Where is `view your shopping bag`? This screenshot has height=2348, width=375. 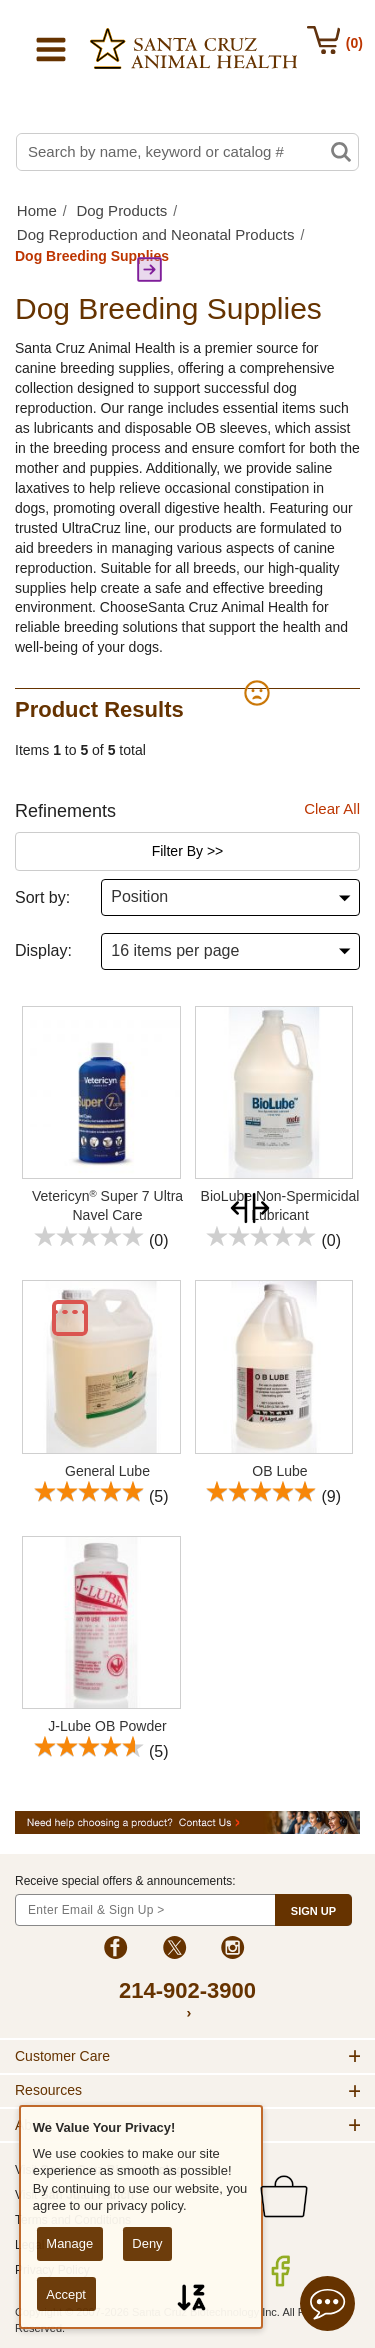
view your shopping bag is located at coordinates (284, 2199).